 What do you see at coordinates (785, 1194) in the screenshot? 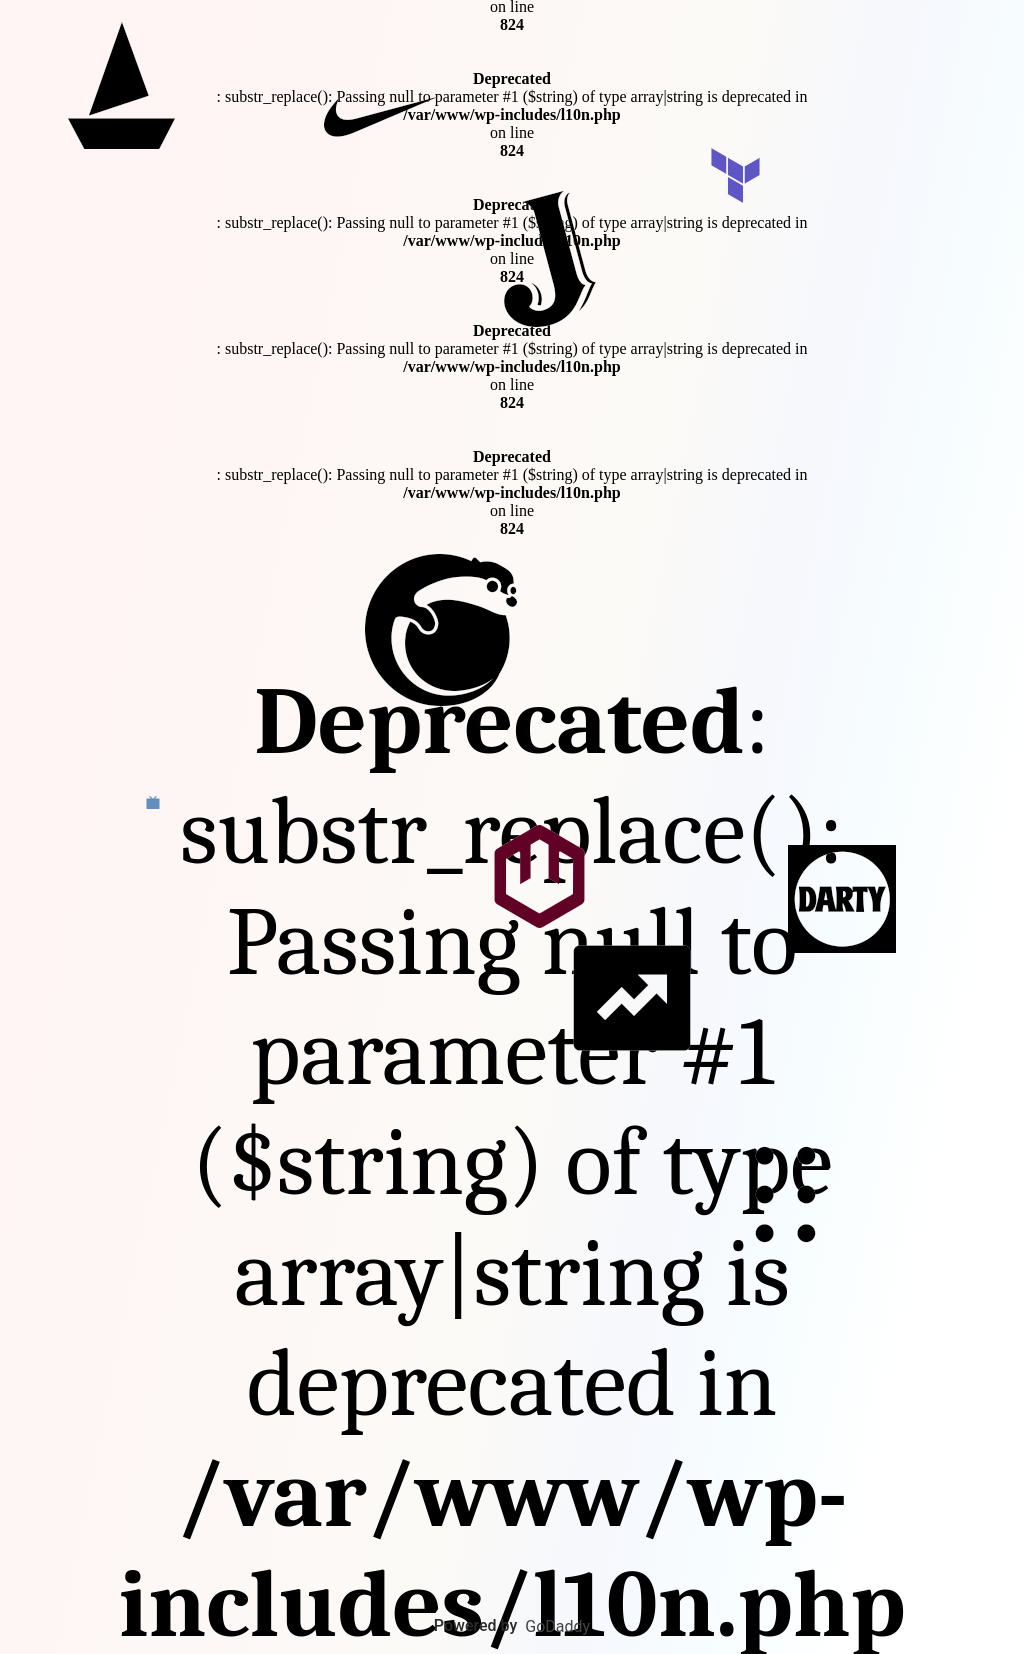
I see `drag to reorder this item` at bounding box center [785, 1194].